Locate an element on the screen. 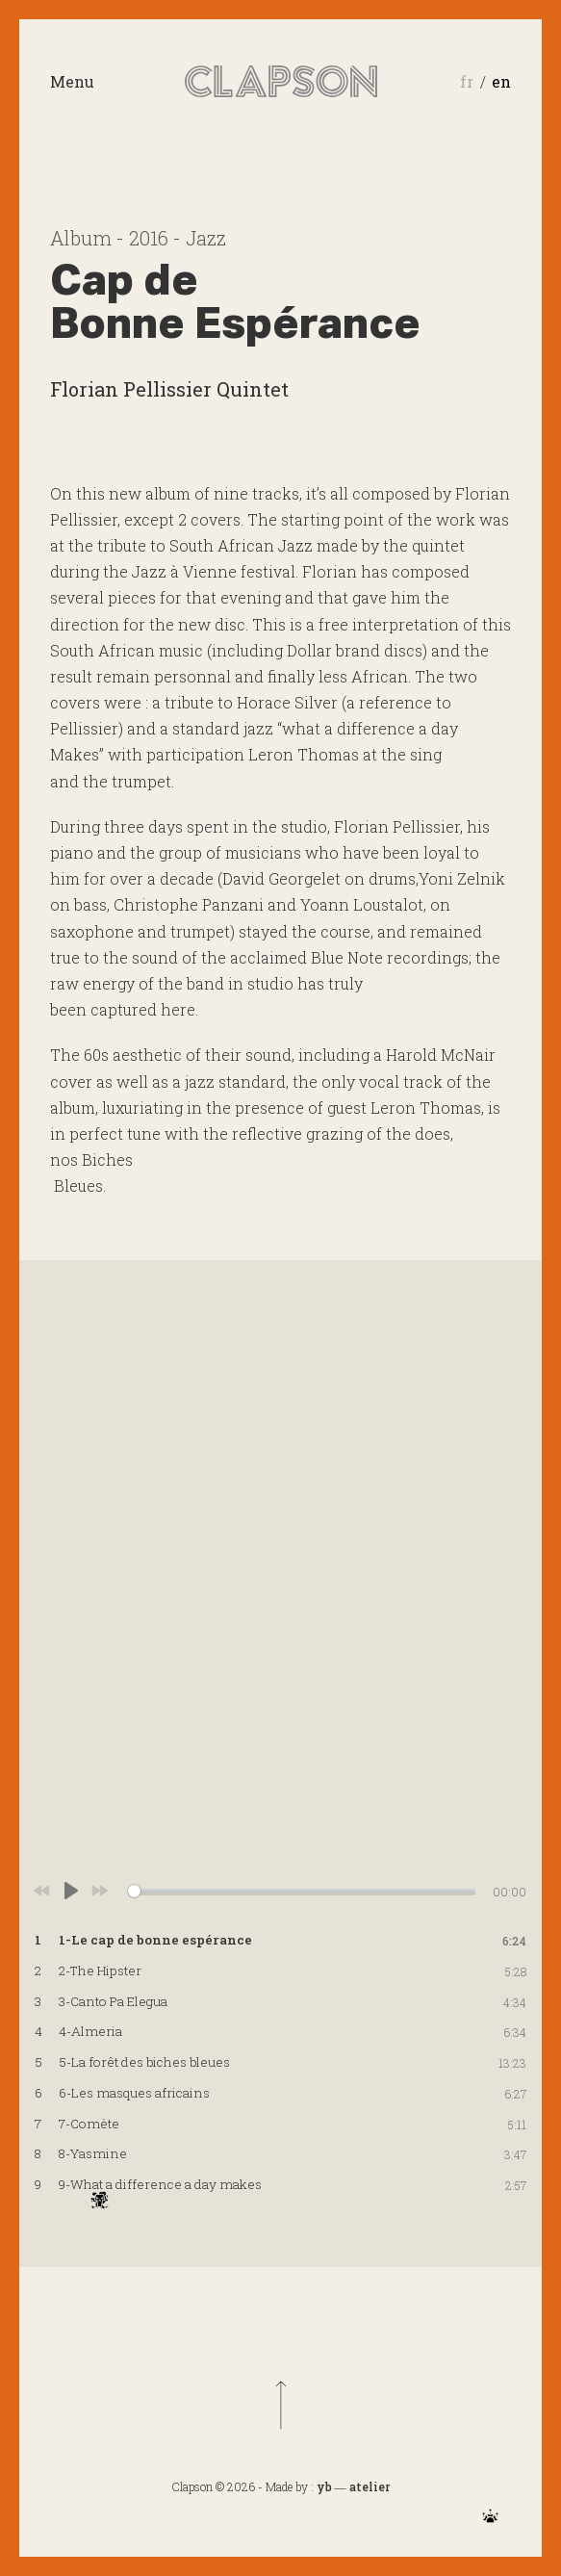  indicates poison or toxic hazard in gameplay is located at coordinates (99, 2200).